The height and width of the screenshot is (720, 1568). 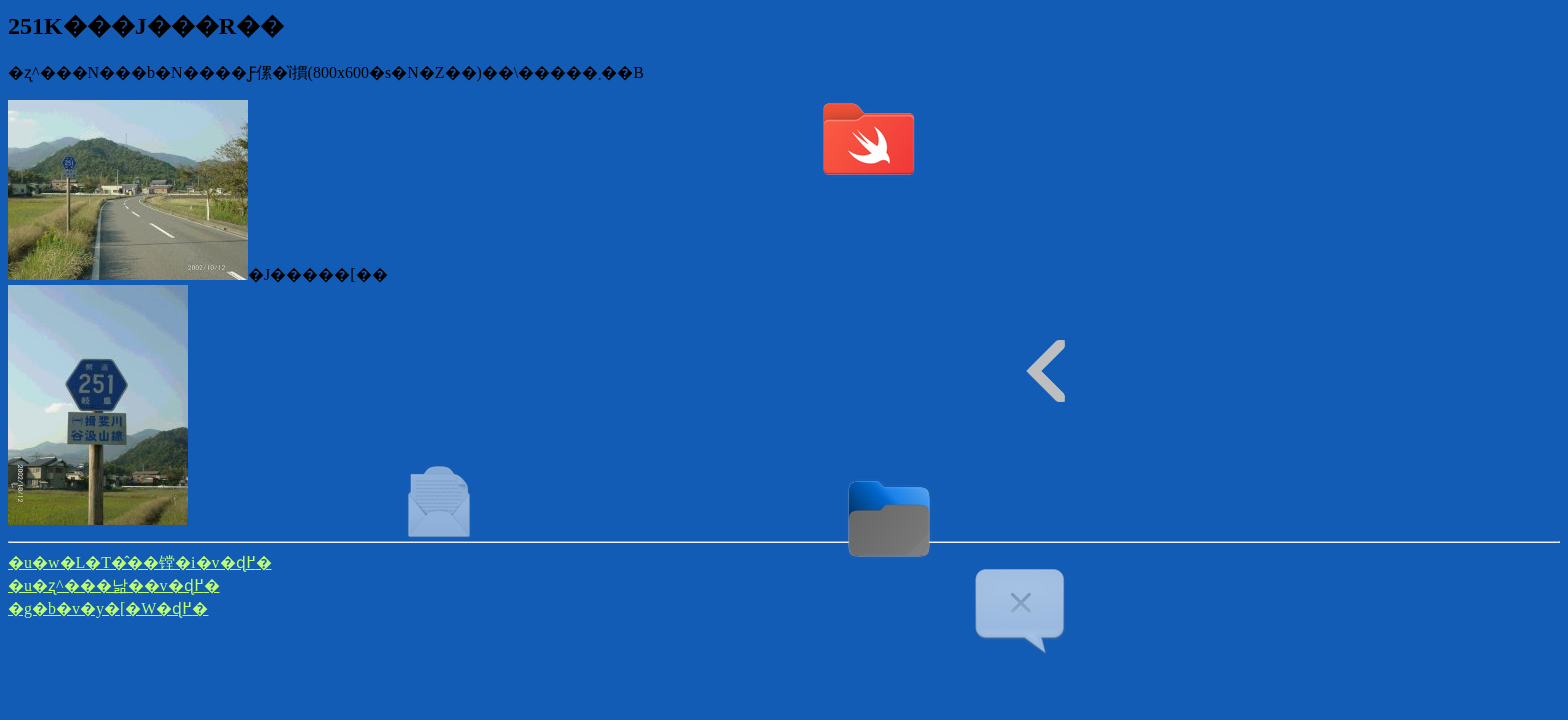 What do you see at coordinates (868, 141) in the screenshot?
I see `open folder containing swift programming projects` at bounding box center [868, 141].